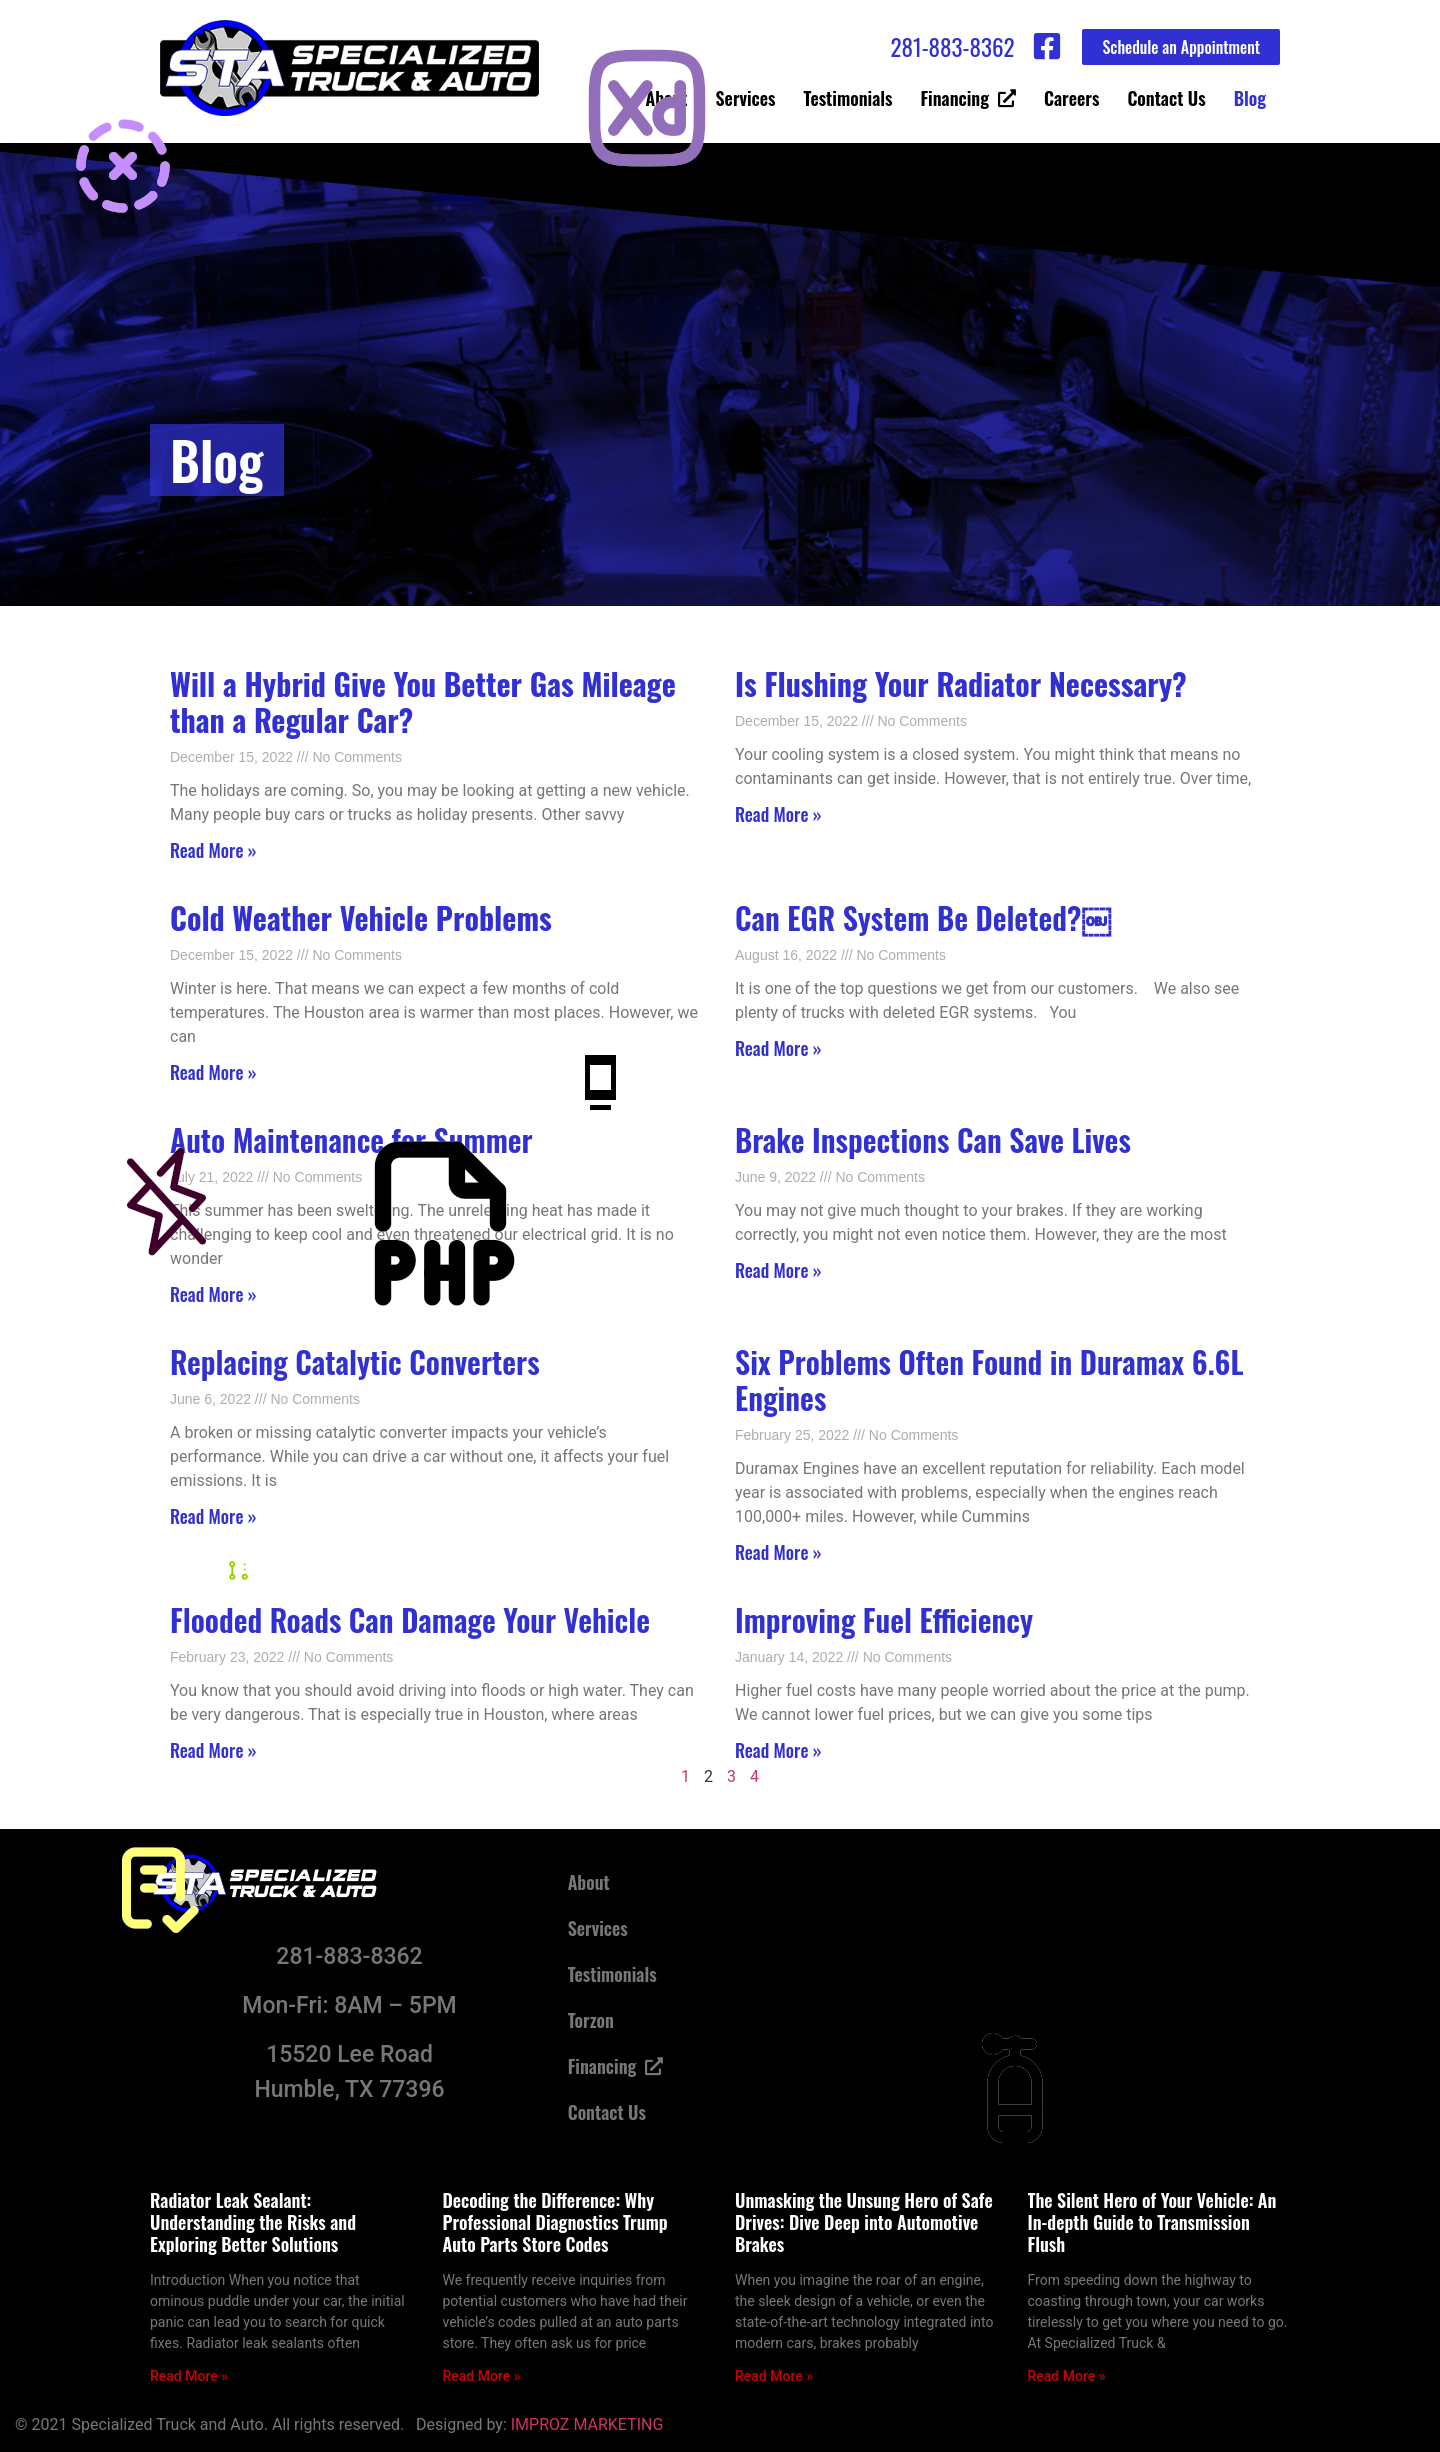 This screenshot has width=1440, height=2452. I want to click on disable flash or lightning mode, so click(166, 1201).